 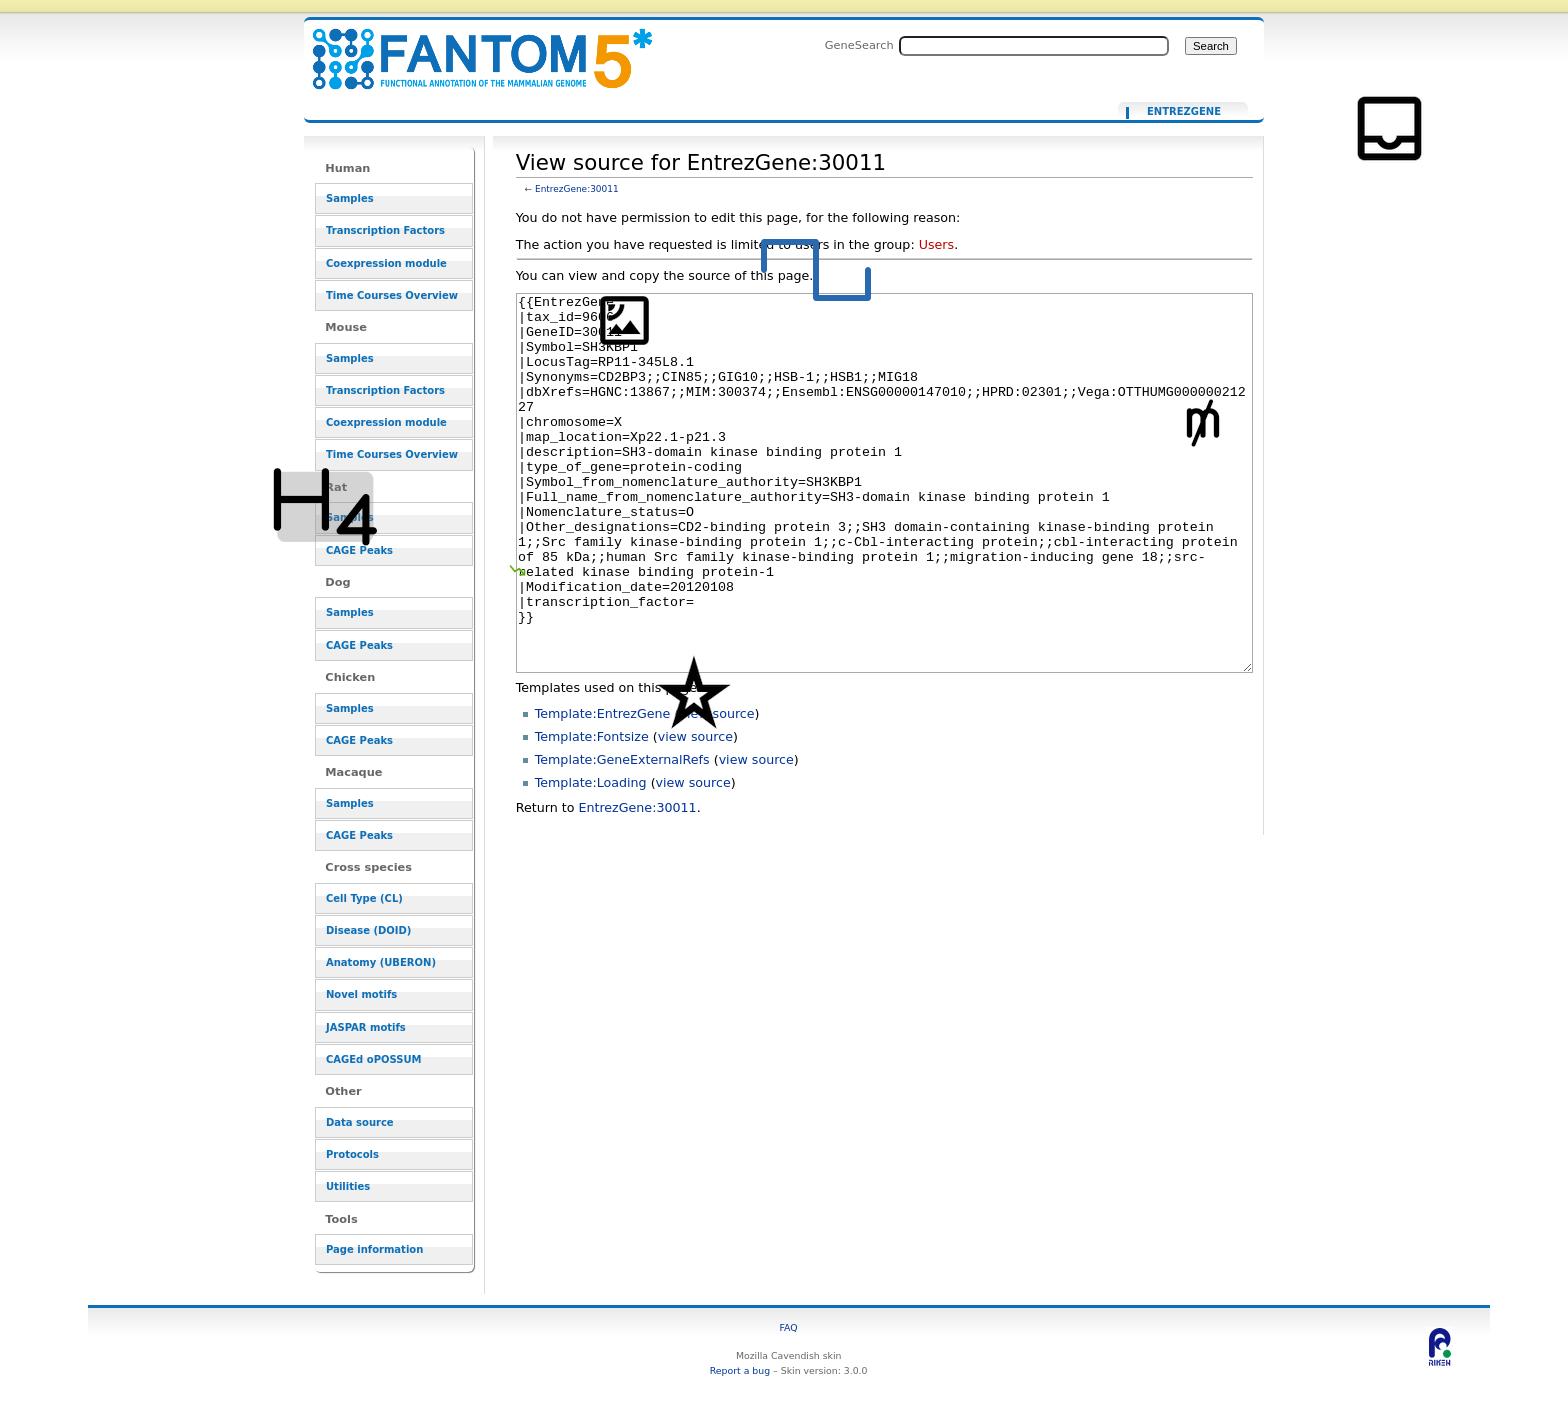 I want to click on toggle square wave audio signal, so click(x=816, y=270).